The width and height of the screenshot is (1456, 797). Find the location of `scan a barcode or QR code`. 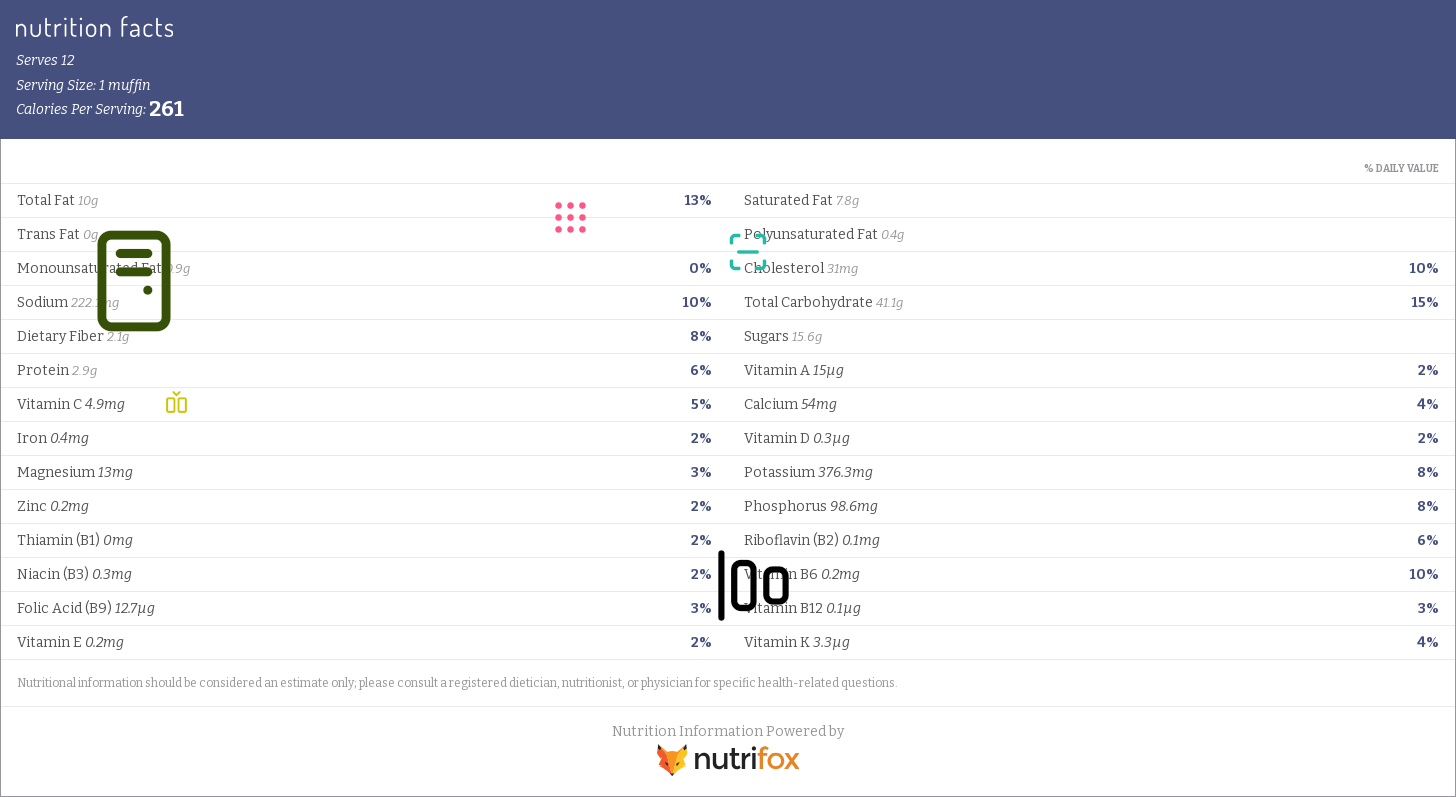

scan a barcode or QR code is located at coordinates (748, 252).